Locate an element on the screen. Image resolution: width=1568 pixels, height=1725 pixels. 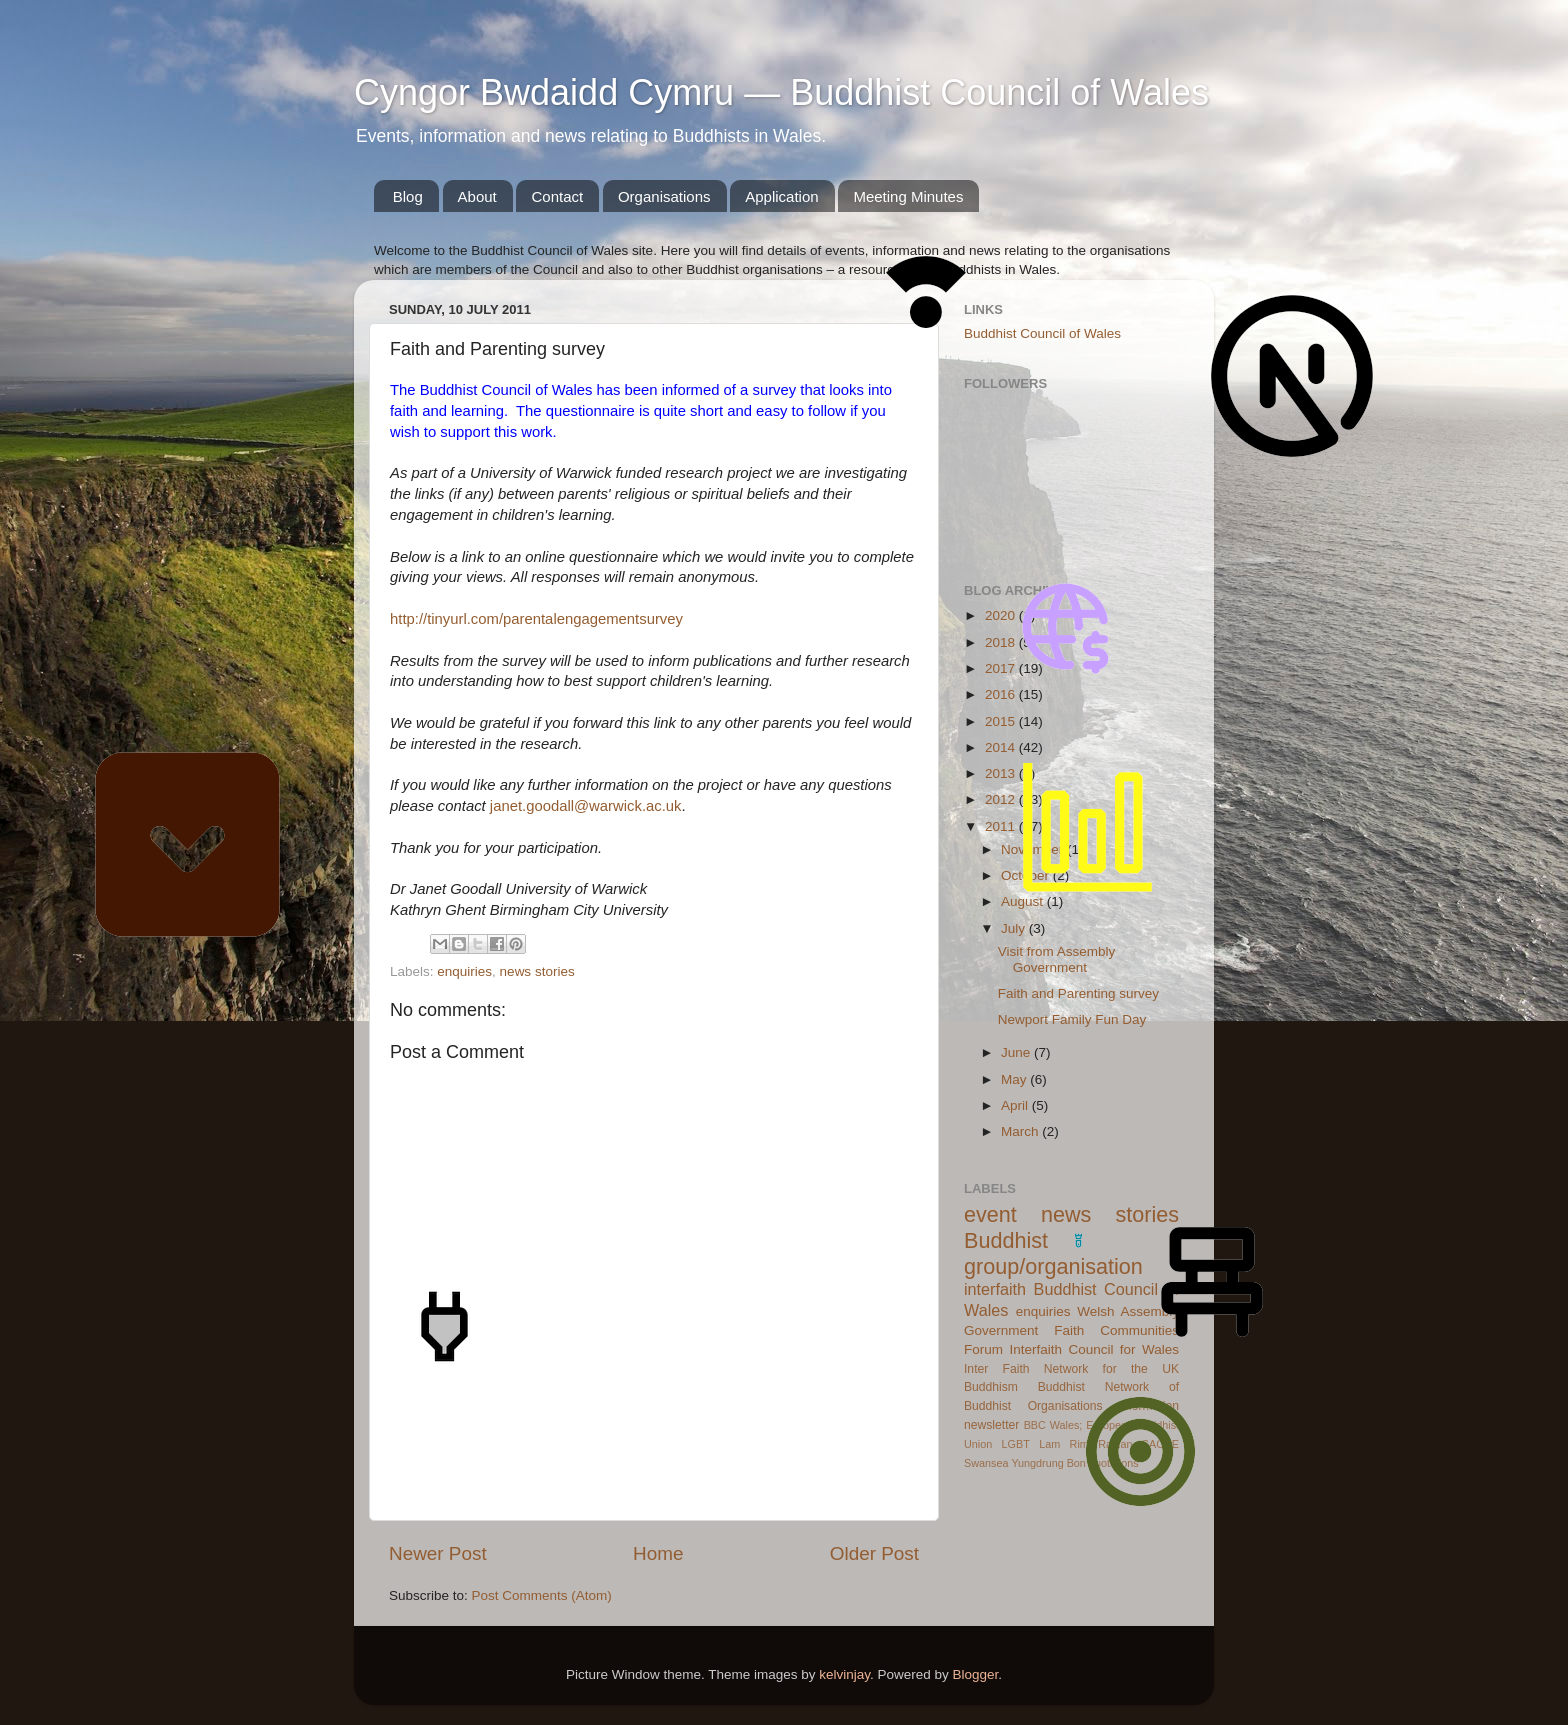
view analytics or statistics is located at coordinates (1087, 836).